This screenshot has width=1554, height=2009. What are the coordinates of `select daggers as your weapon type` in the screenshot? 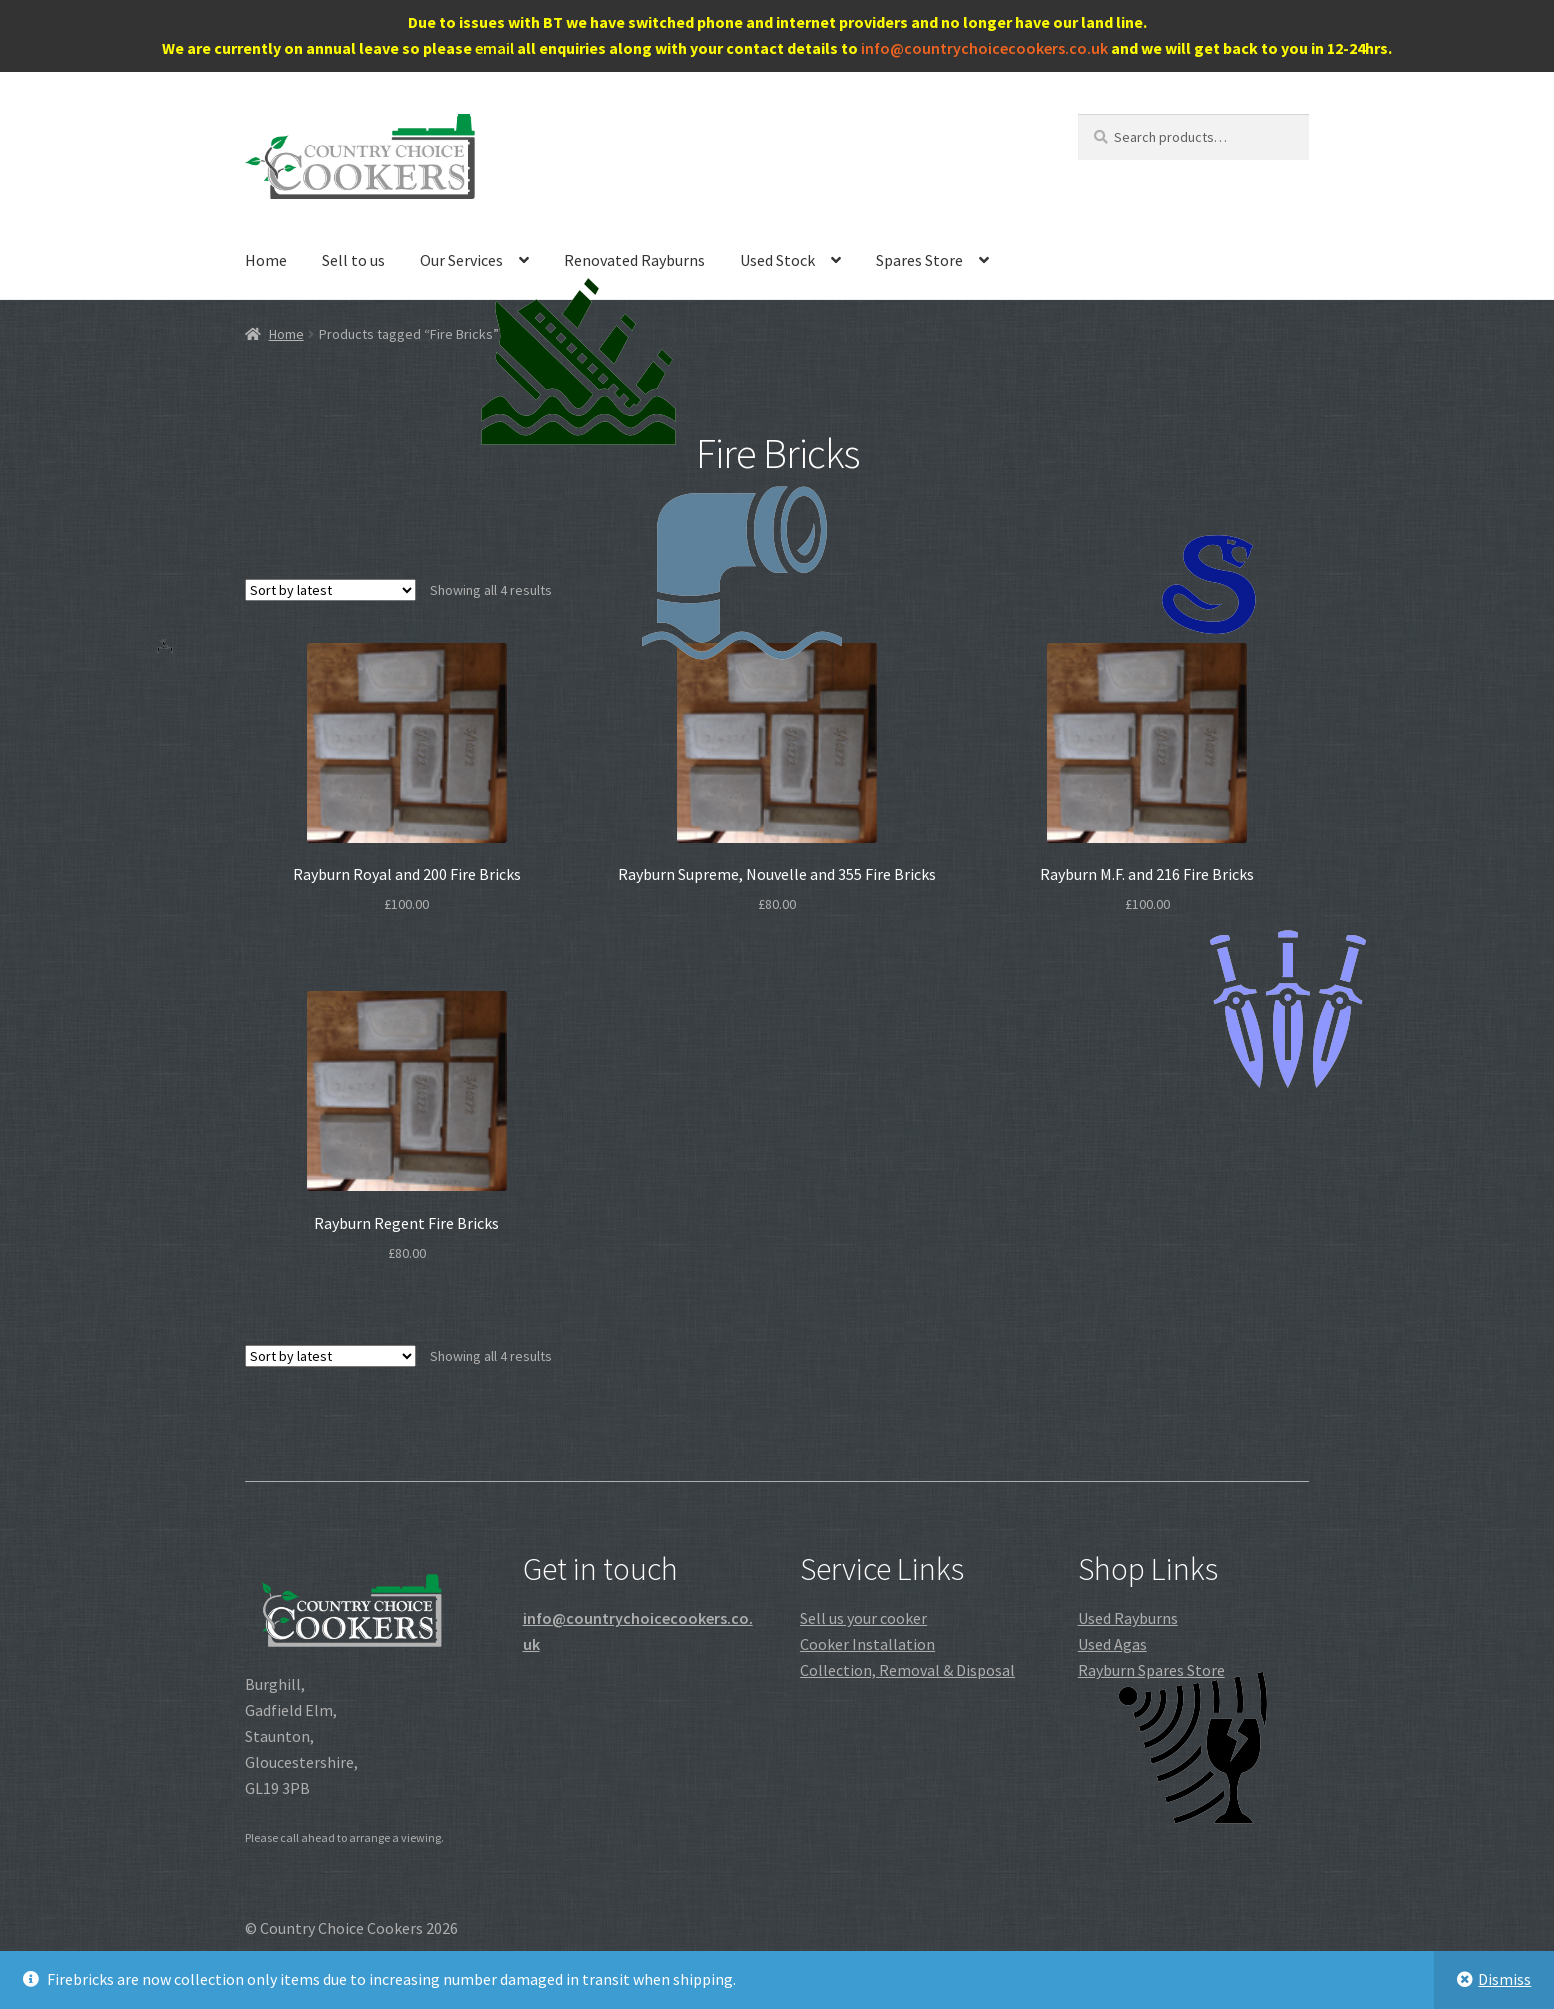 It's located at (1288, 1009).